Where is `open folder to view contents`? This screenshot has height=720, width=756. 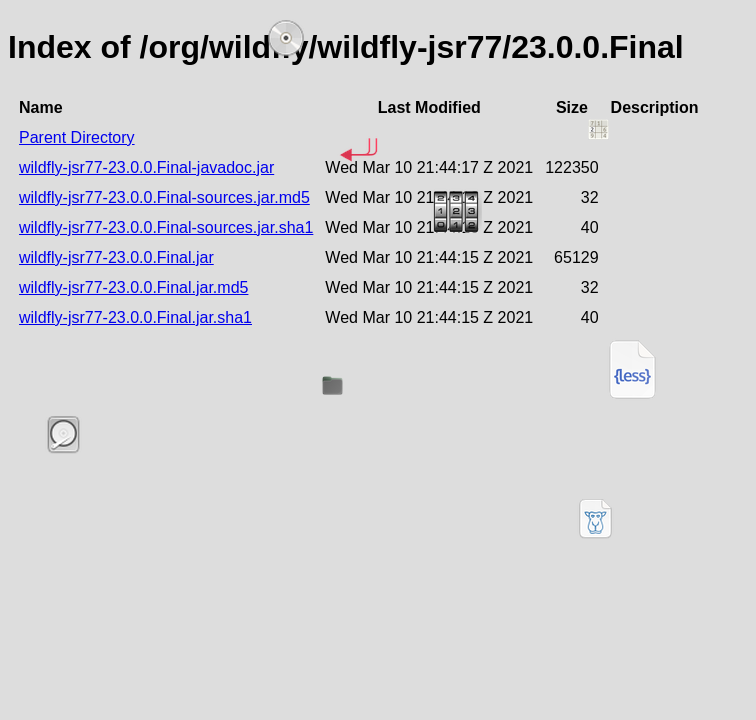
open folder to view contents is located at coordinates (332, 385).